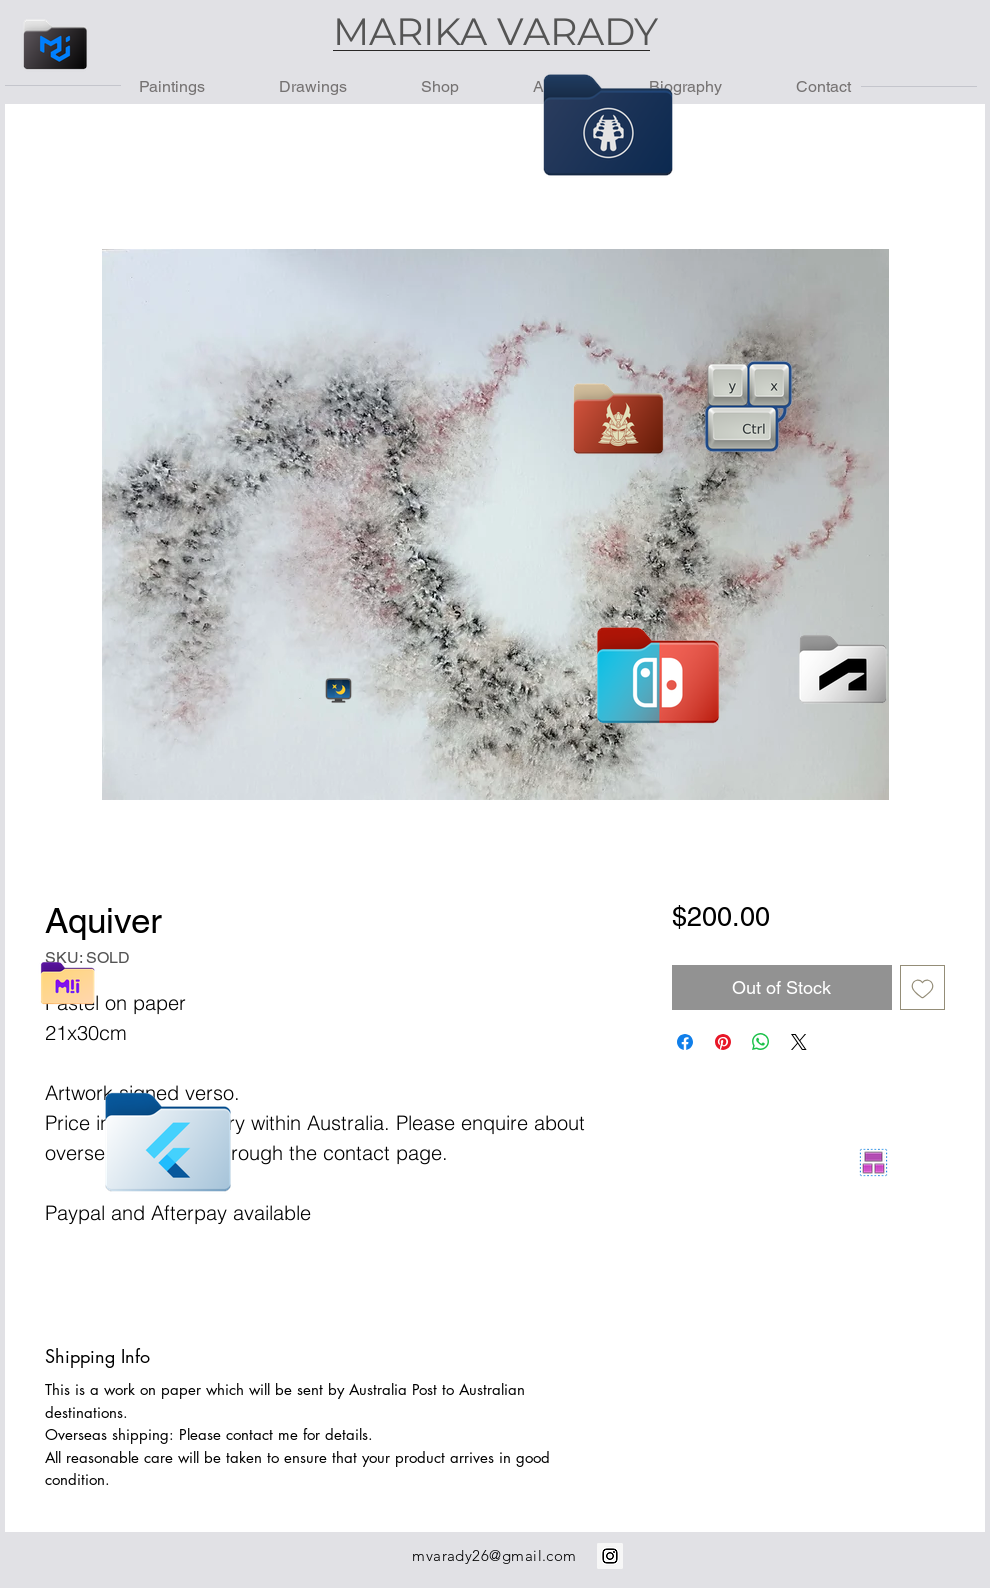  What do you see at coordinates (167, 1145) in the screenshot?
I see `open flutter project folder` at bounding box center [167, 1145].